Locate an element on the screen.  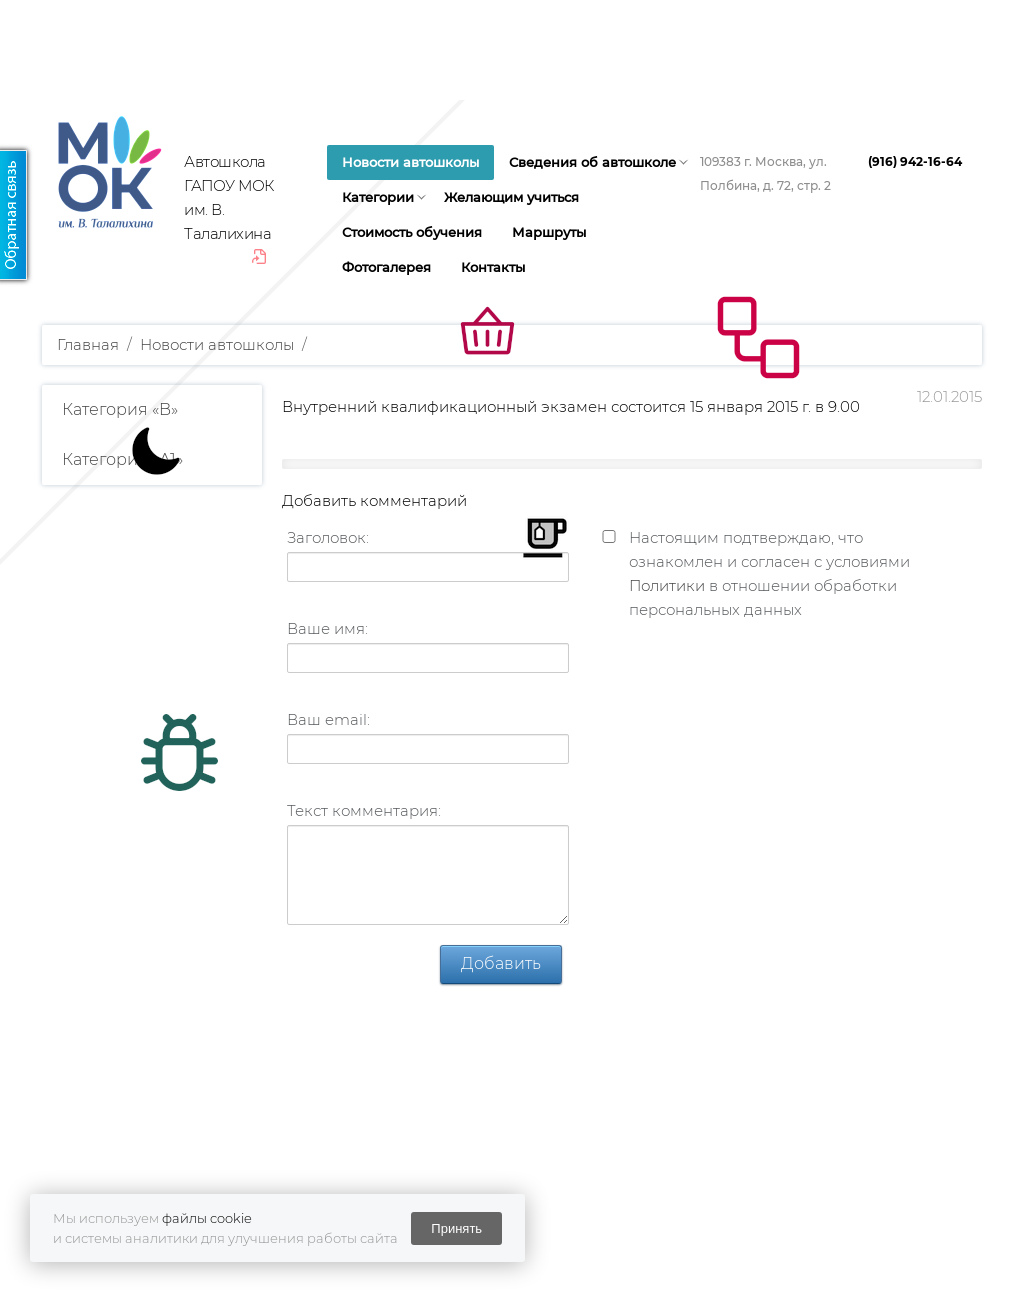
view shopping basket is located at coordinates (487, 333).